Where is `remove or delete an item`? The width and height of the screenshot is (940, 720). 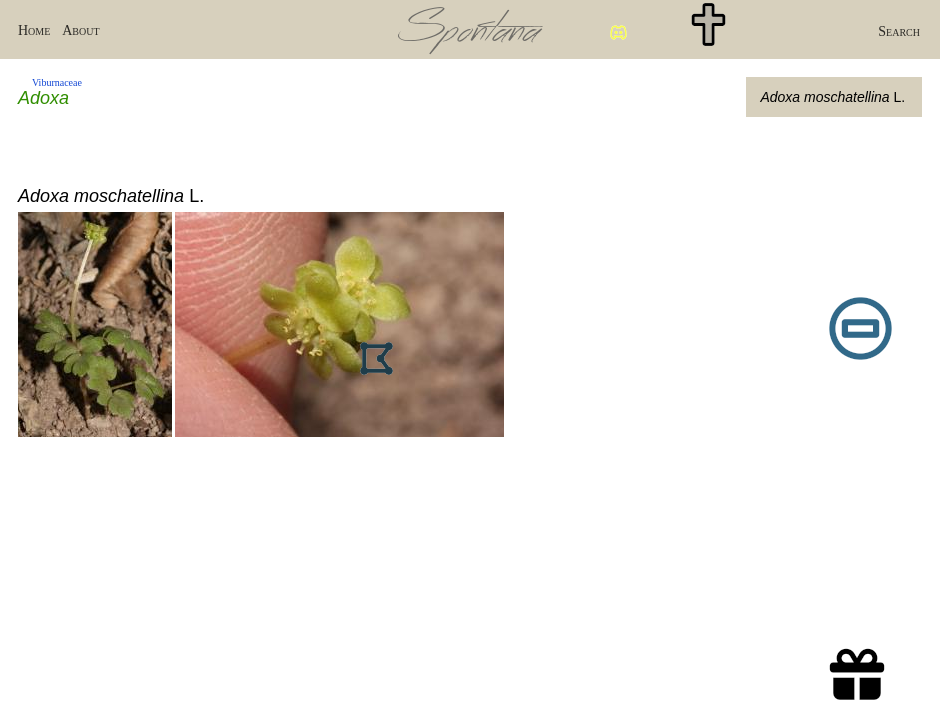 remove or delete an item is located at coordinates (860, 328).